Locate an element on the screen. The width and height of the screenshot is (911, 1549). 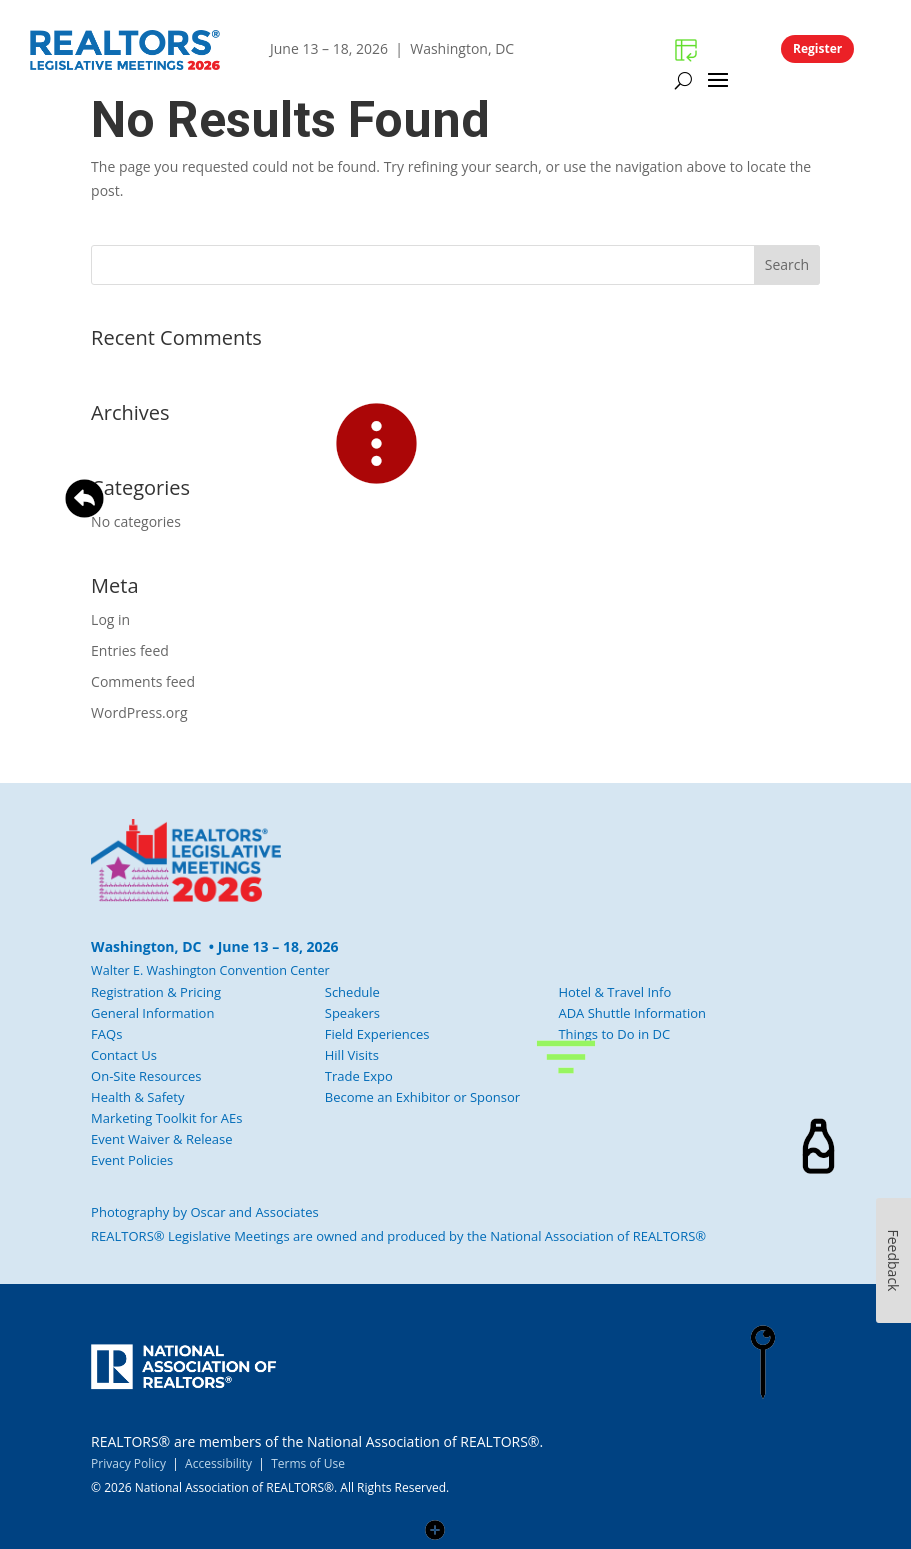
filter list or search results is located at coordinates (566, 1057).